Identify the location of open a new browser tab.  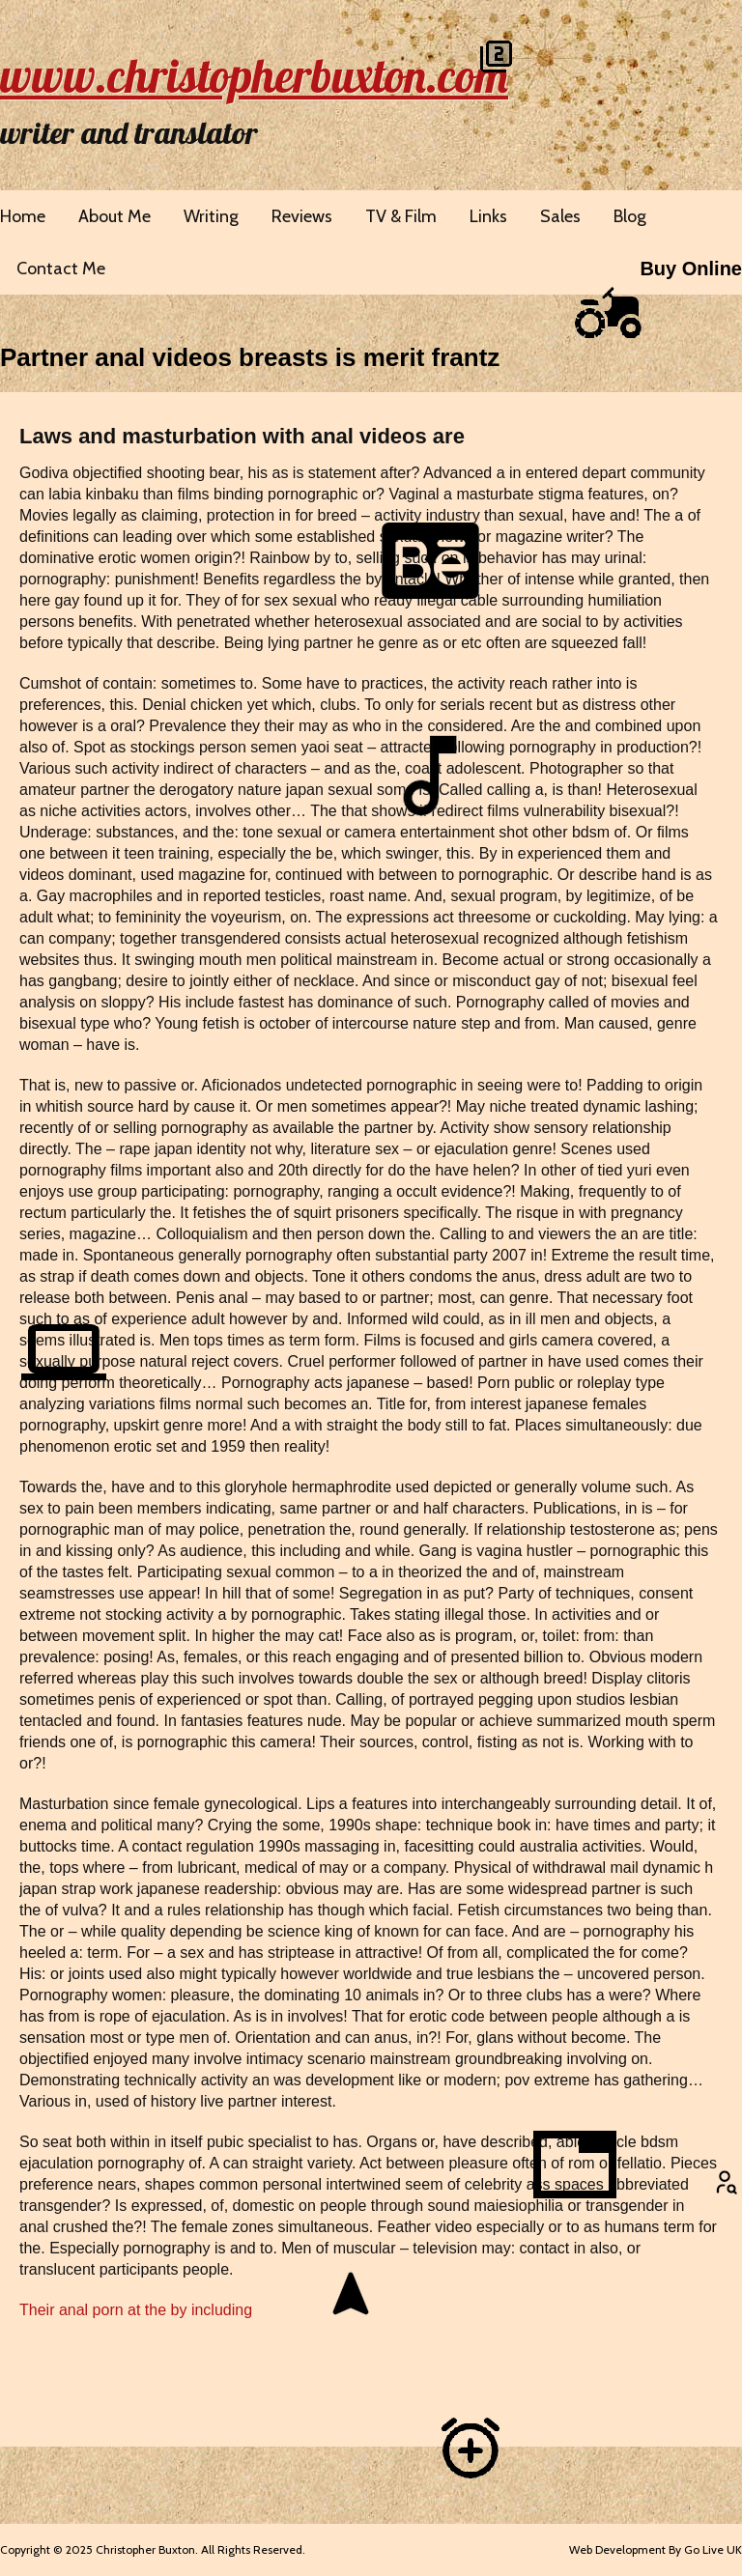
(575, 2165).